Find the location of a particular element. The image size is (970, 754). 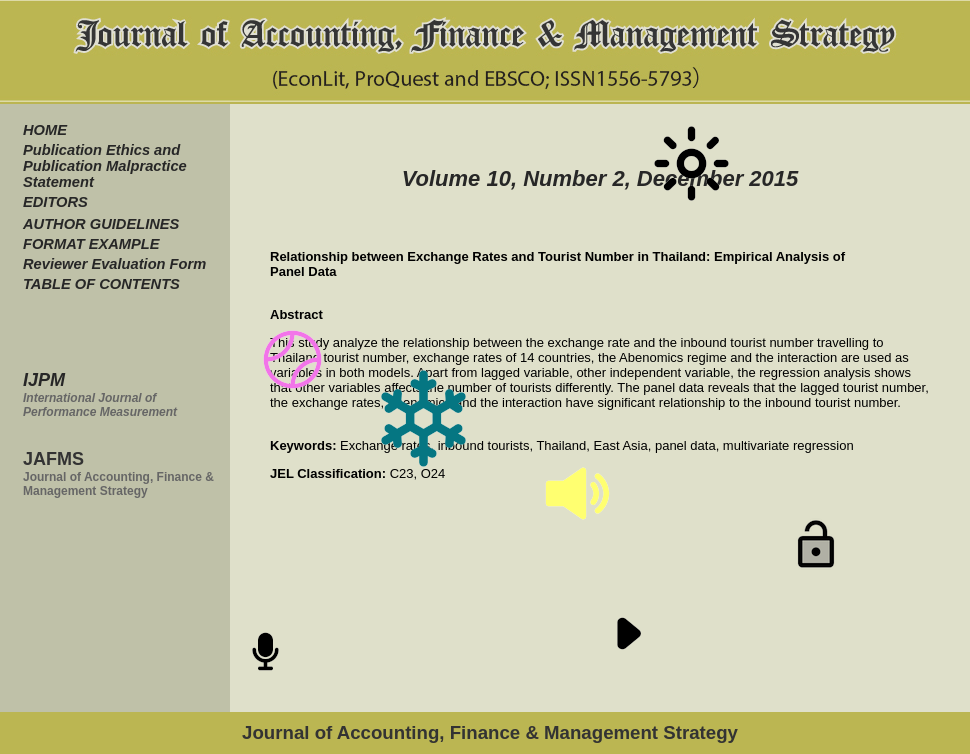

switch to light mode is located at coordinates (691, 163).